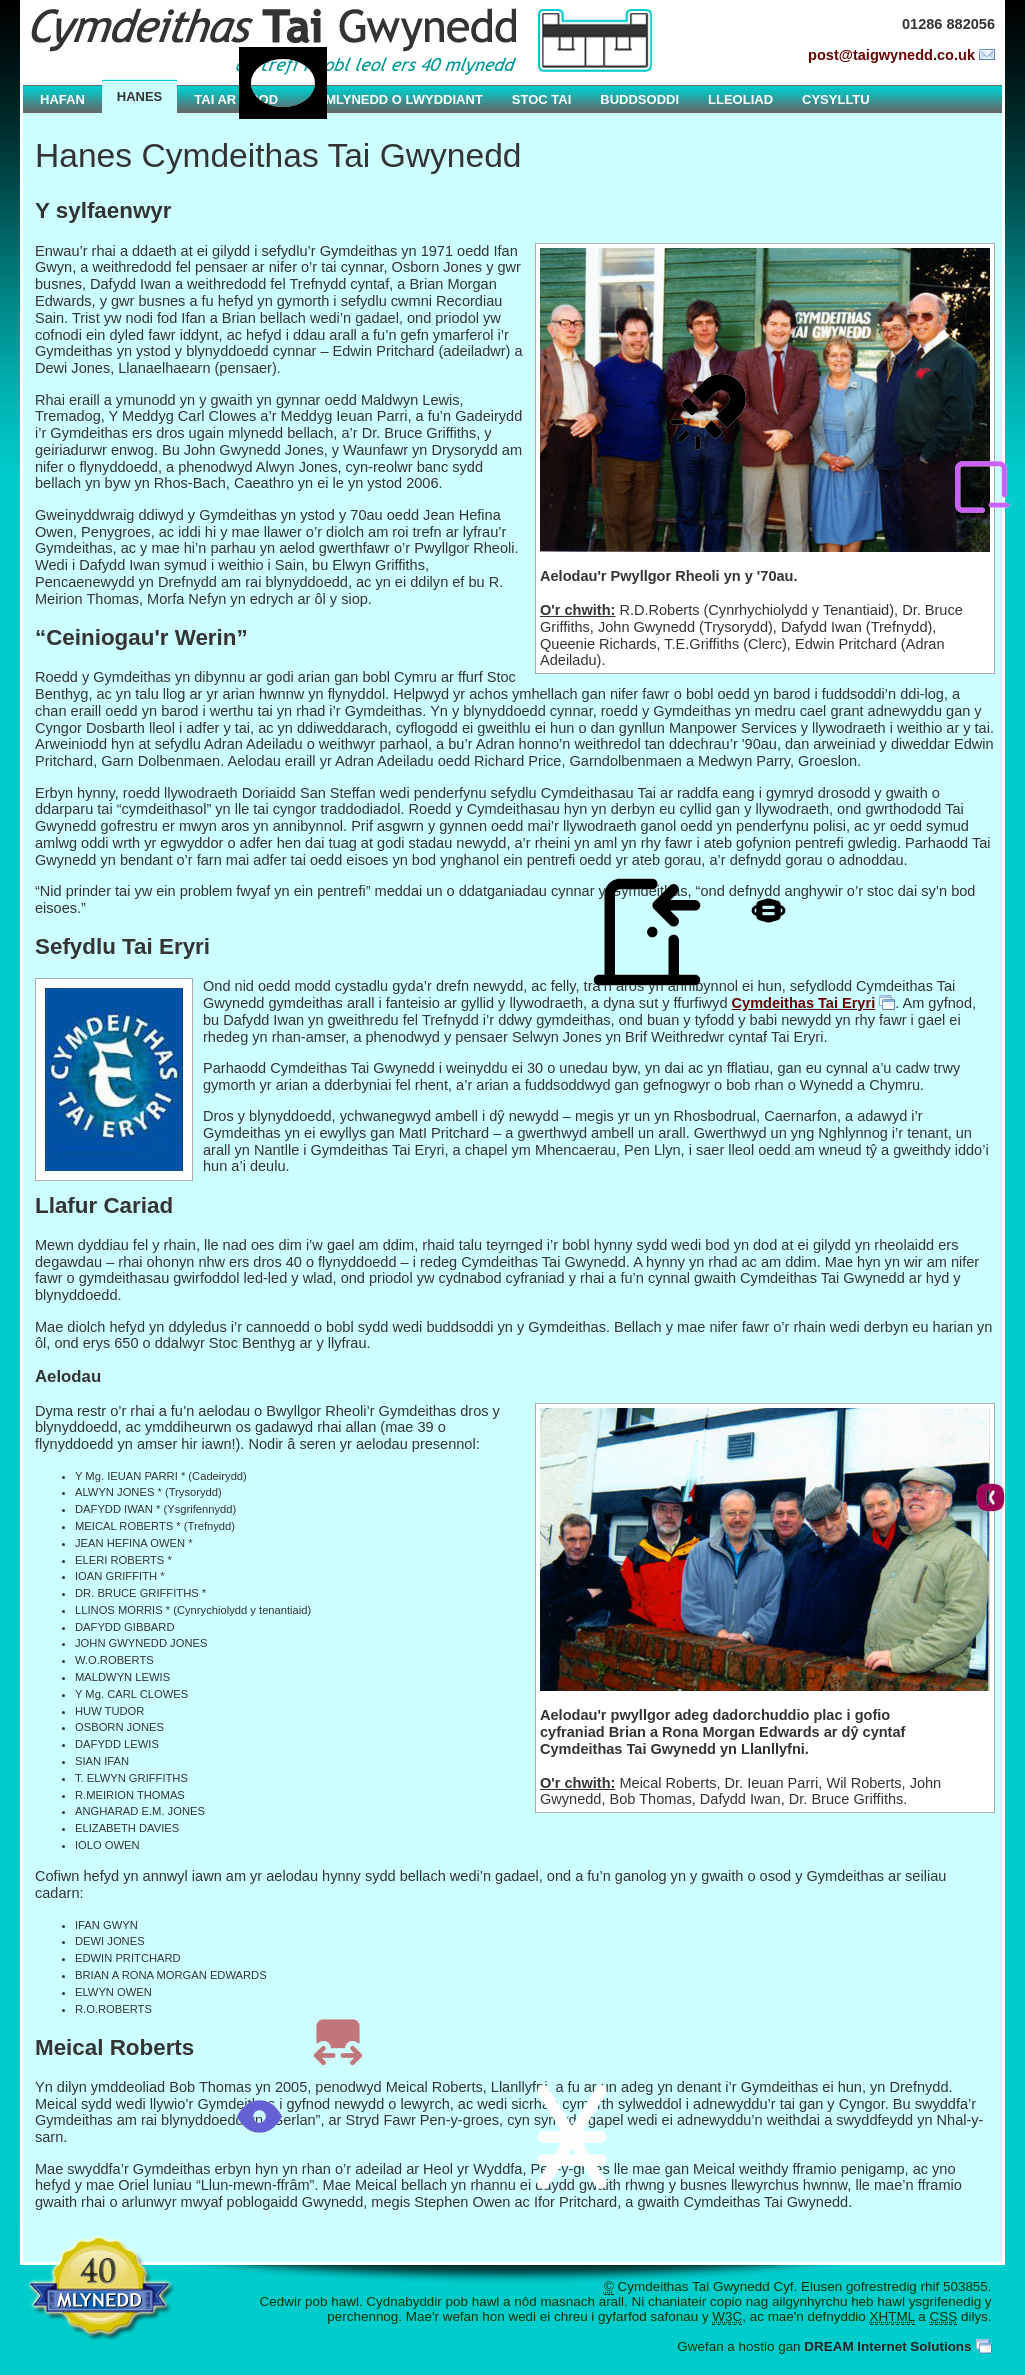 Image resolution: width=1025 pixels, height=2375 pixels. What do you see at coordinates (283, 83) in the screenshot?
I see `apply vignette effect to photo` at bounding box center [283, 83].